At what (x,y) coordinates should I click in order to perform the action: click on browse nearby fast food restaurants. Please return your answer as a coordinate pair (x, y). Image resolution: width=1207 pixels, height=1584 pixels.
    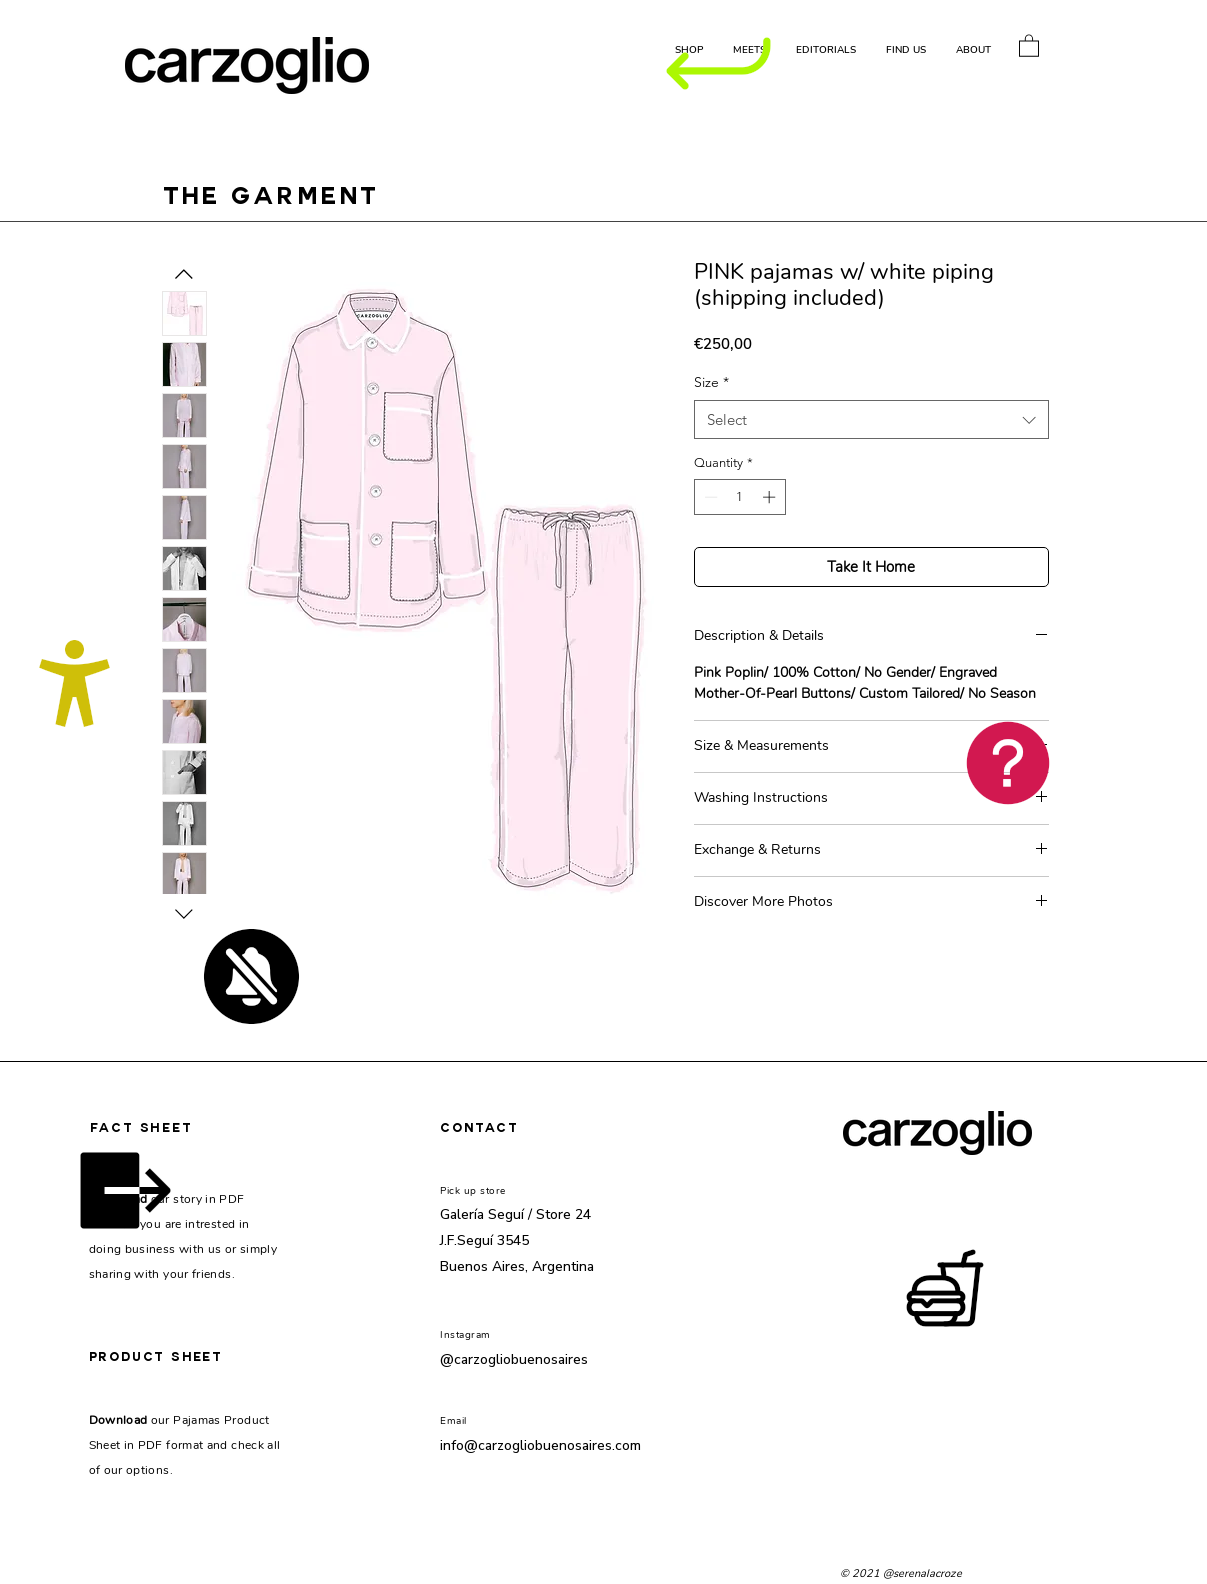
    Looking at the image, I should click on (945, 1288).